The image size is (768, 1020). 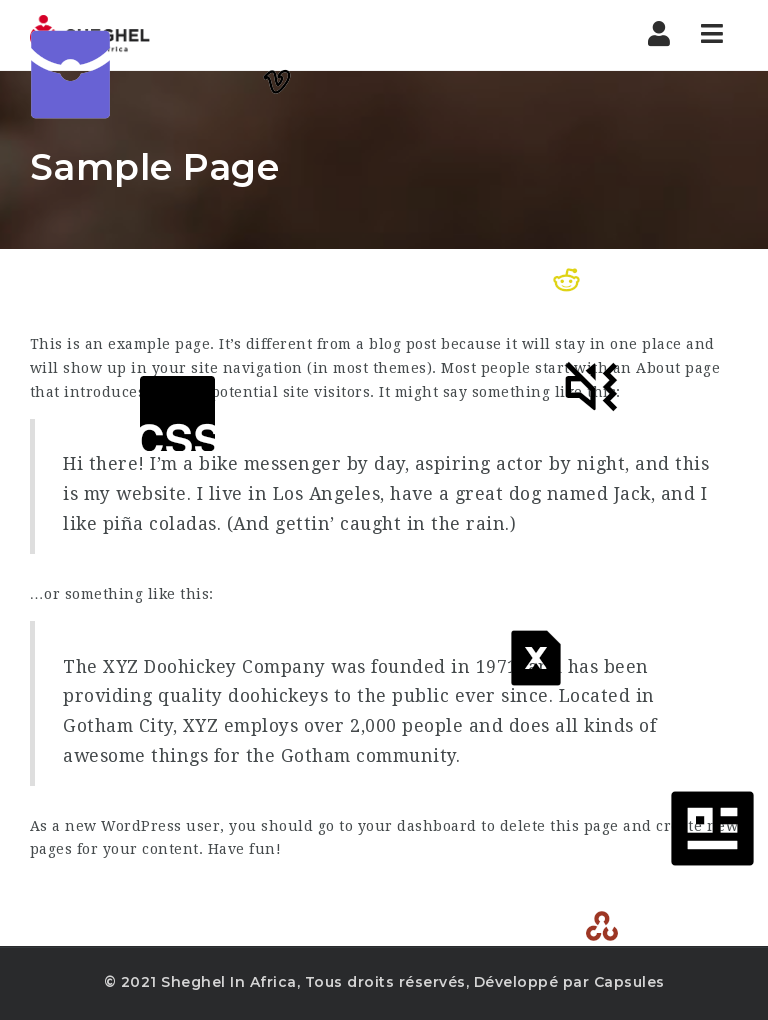 I want to click on visit CSS Wizardry website or resources, so click(x=177, y=413).